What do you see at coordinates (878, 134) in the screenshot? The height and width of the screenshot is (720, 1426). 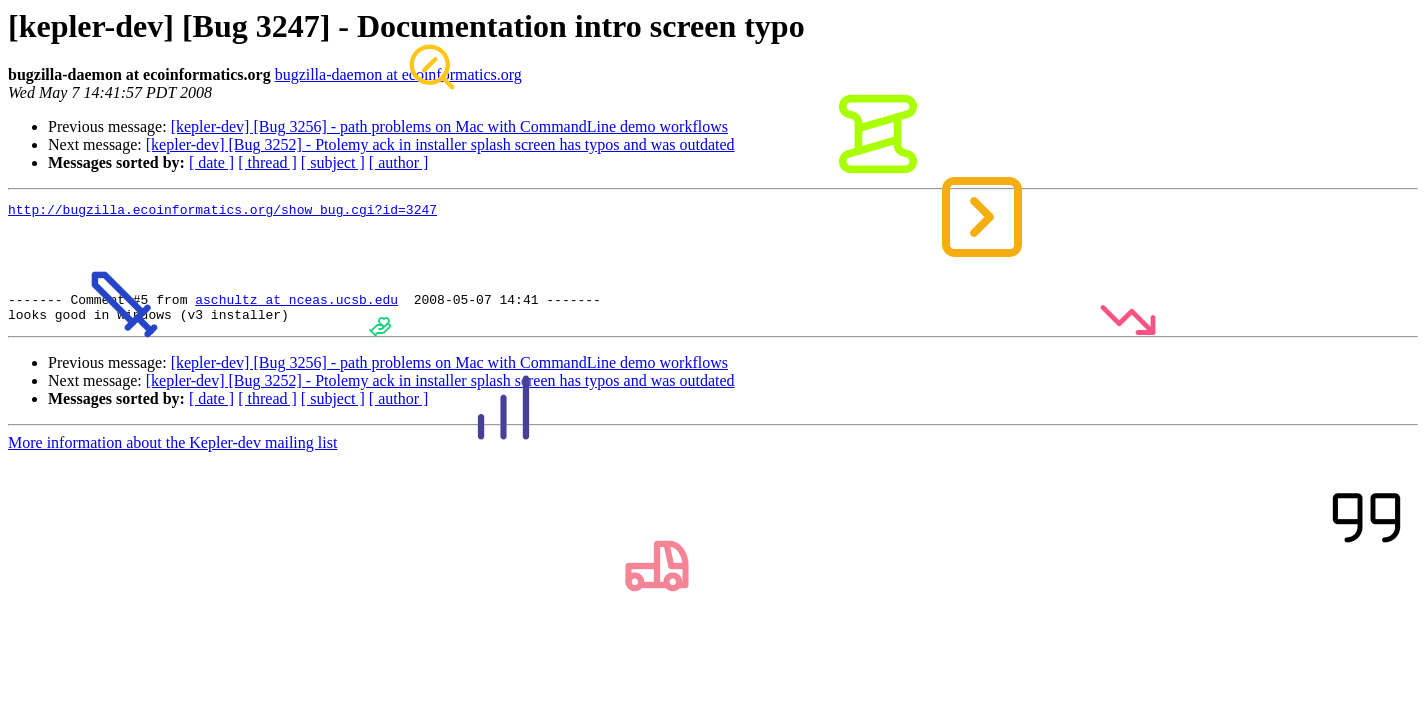 I see `thread or sewing-related tools` at bounding box center [878, 134].